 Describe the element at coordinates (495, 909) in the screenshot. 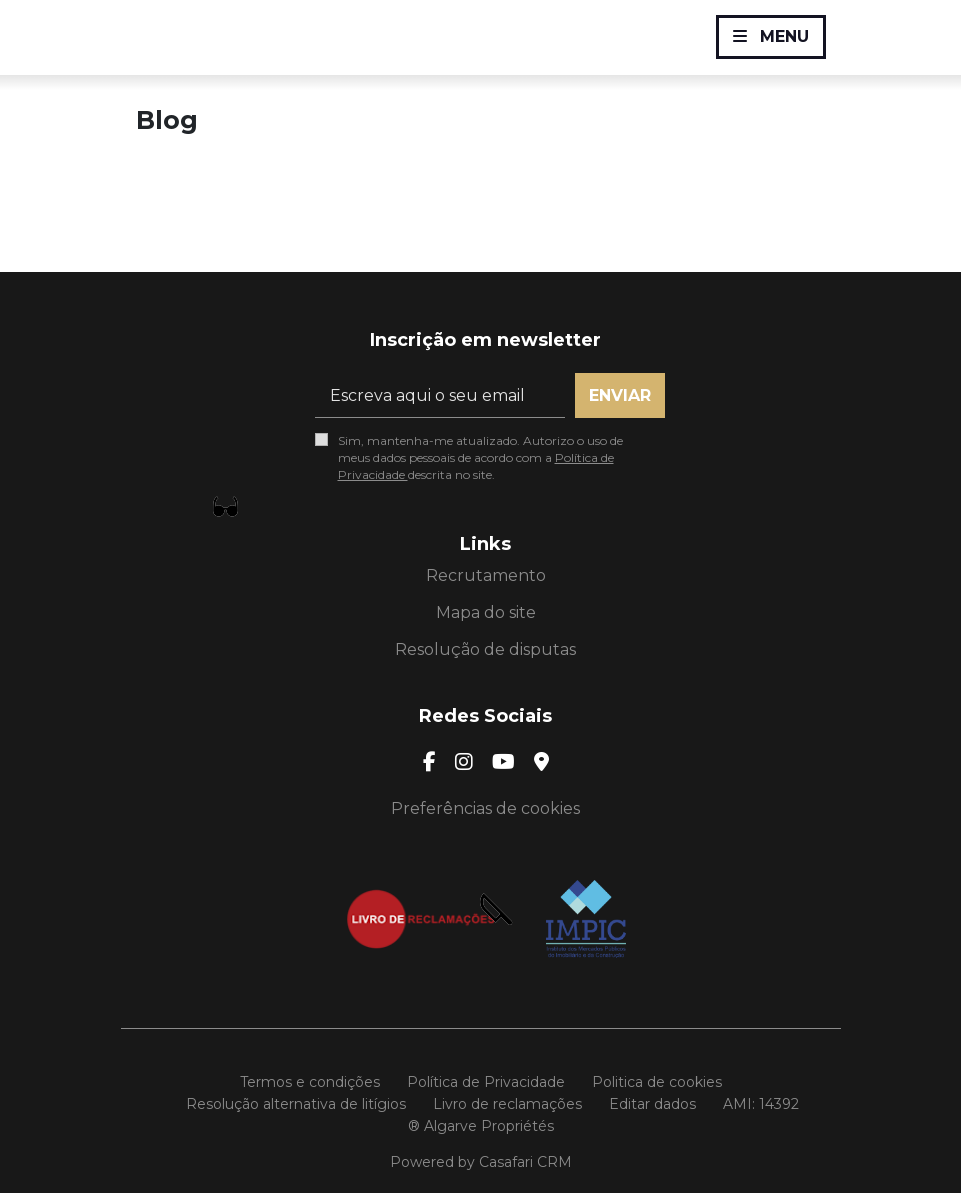

I see `access cooking or recipe features` at that location.